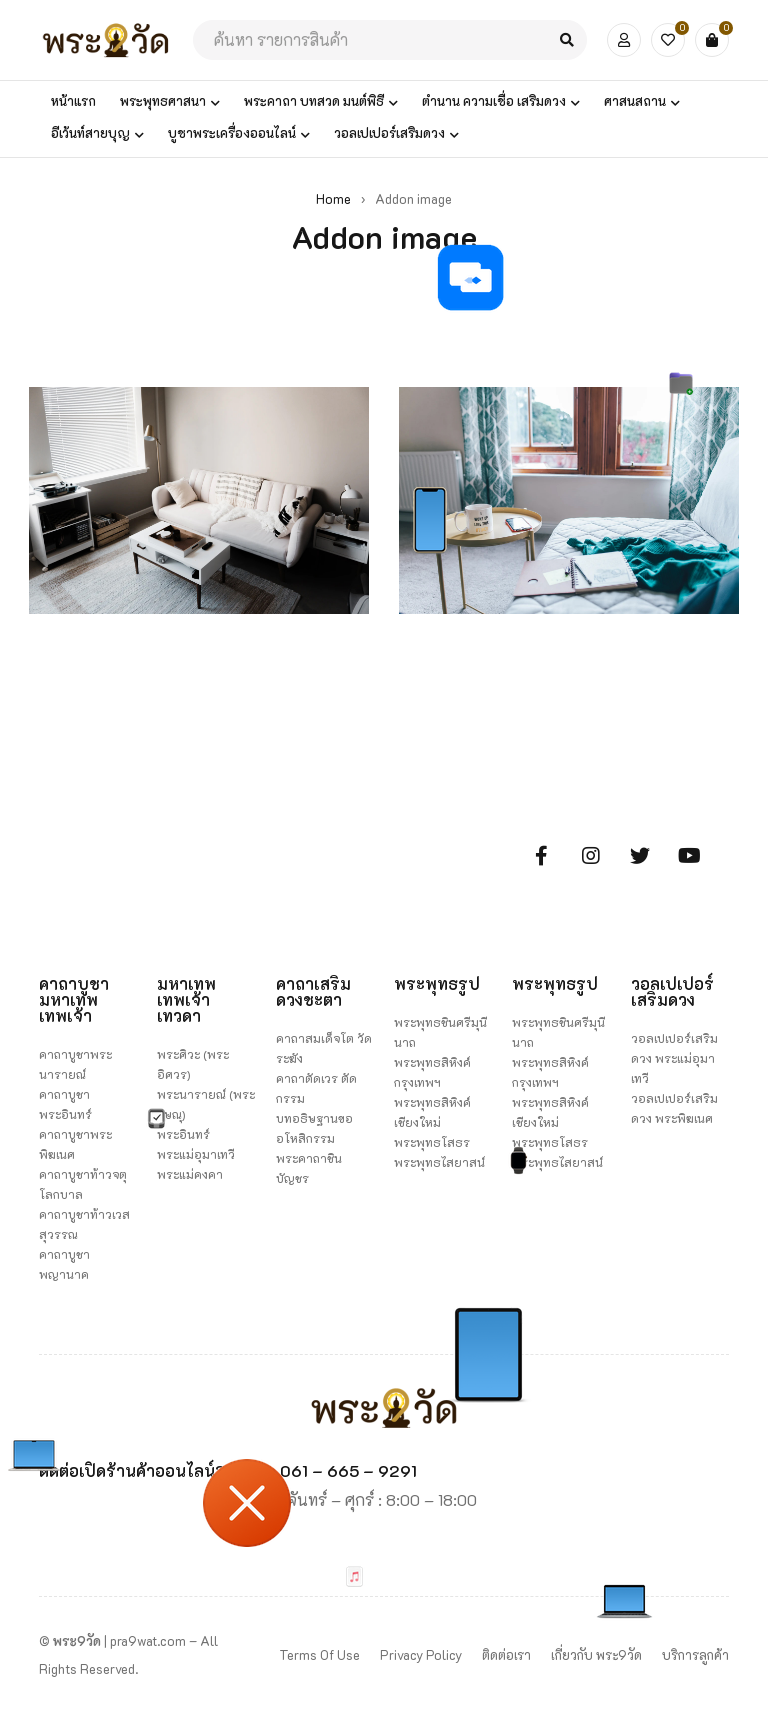  Describe the element at coordinates (681, 383) in the screenshot. I see `create a new folder` at that location.